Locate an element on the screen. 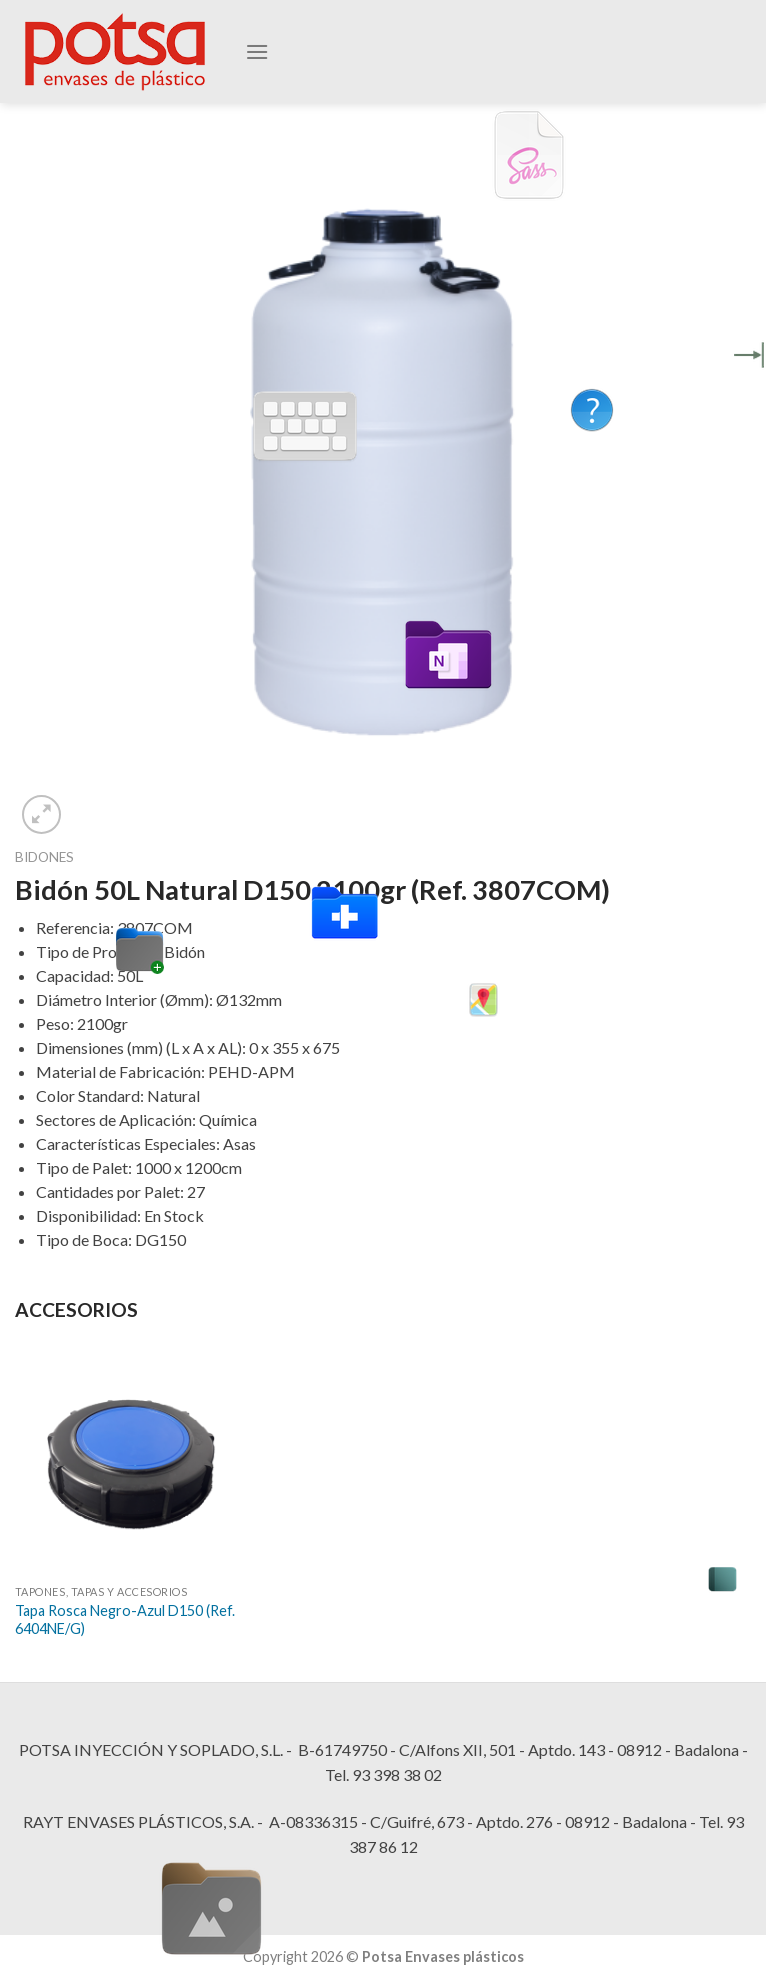 The height and width of the screenshot is (1983, 766). open wondershare dr.fone folder is located at coordinates (344, 914).